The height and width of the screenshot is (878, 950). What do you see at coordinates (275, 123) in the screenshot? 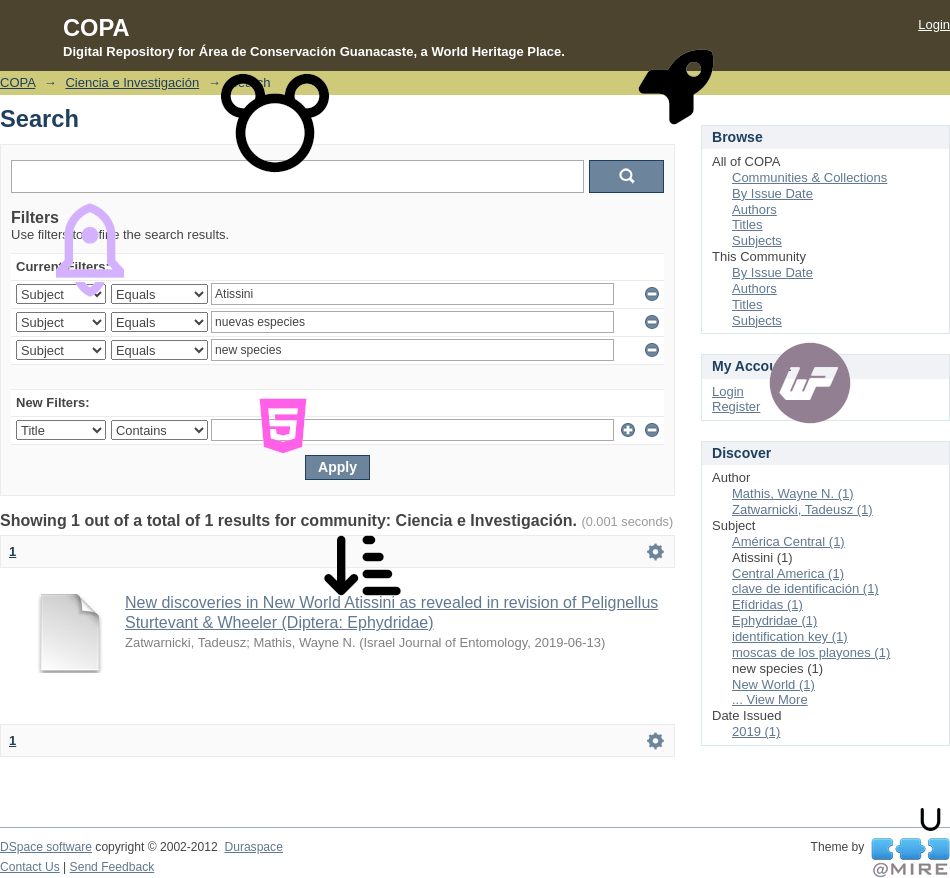
I see `access Disney account or profile` at bounding box center [275, 123].